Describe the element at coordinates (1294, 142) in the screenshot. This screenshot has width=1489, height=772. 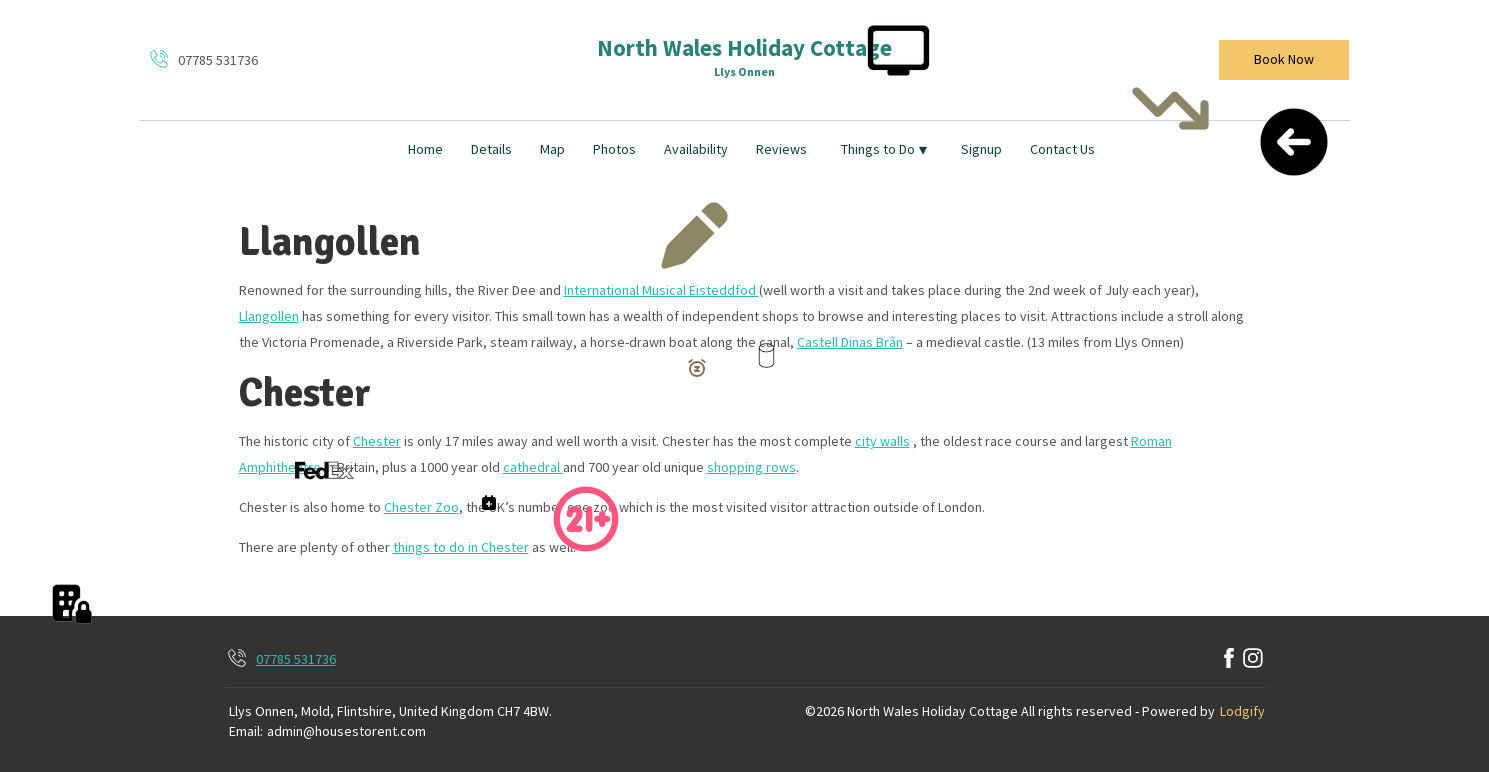
I see `go back to the previous screen` at that location.